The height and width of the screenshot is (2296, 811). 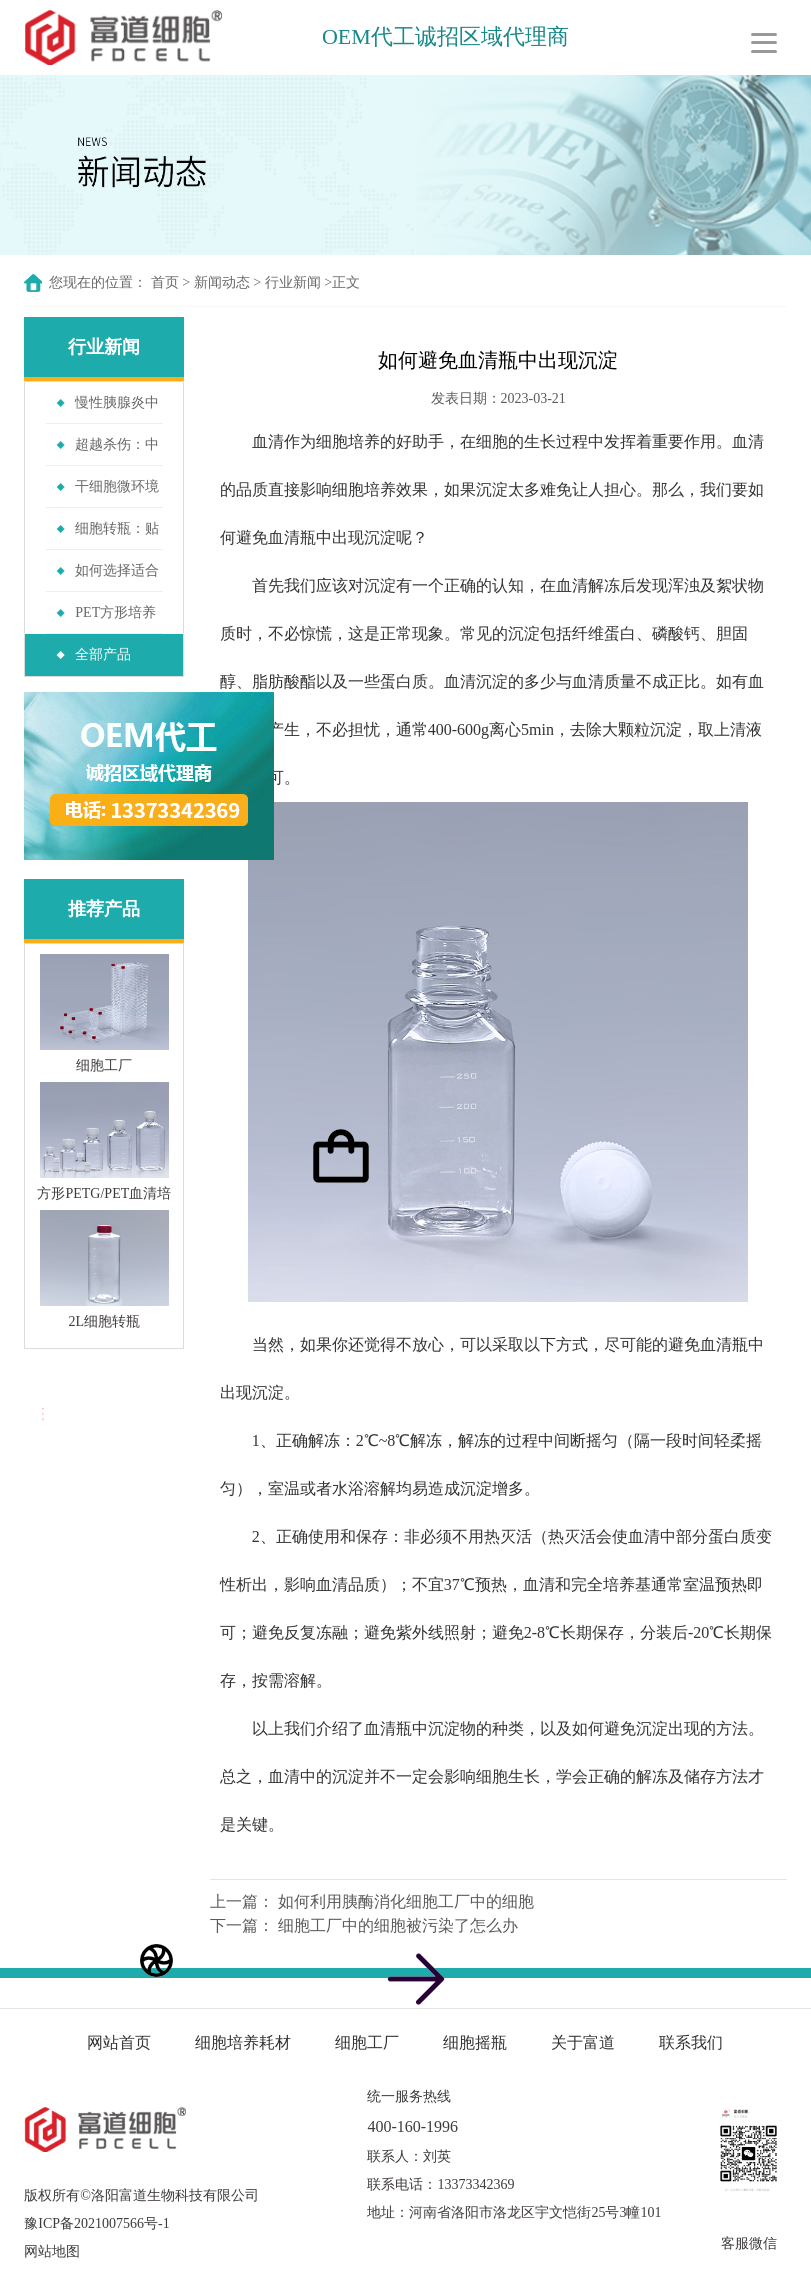 What do you see at coordinates (156, 1960) in the screenshot?
I see `indicates loading or processing in progress` at bounding box center [156, 1960].